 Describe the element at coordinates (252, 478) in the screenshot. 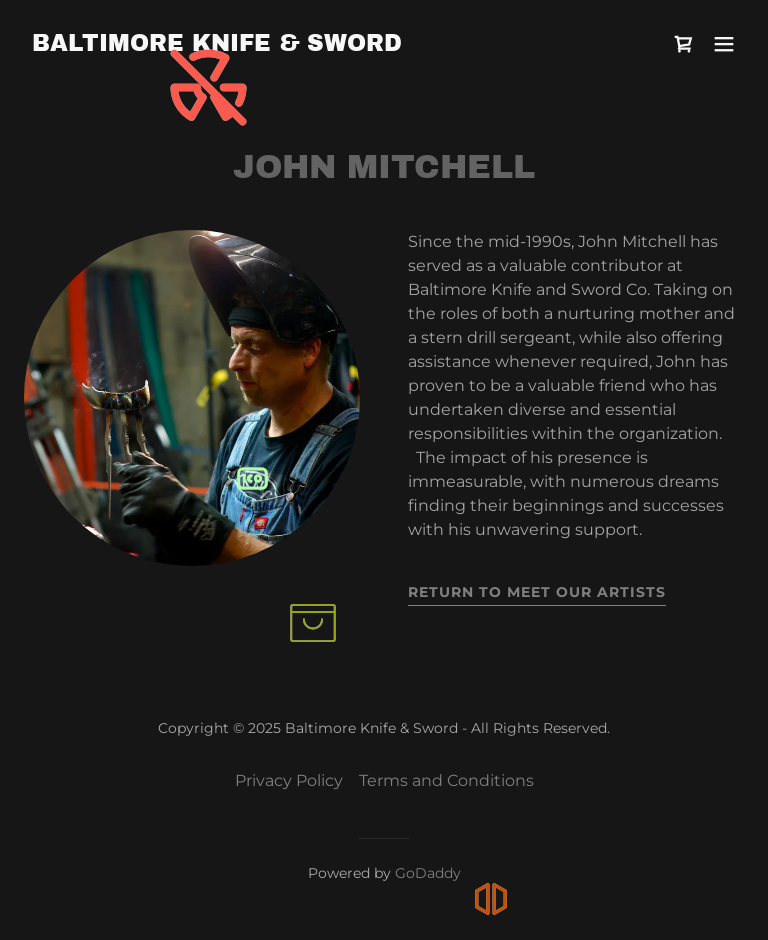

I see `set or manage website favicon` at that location.